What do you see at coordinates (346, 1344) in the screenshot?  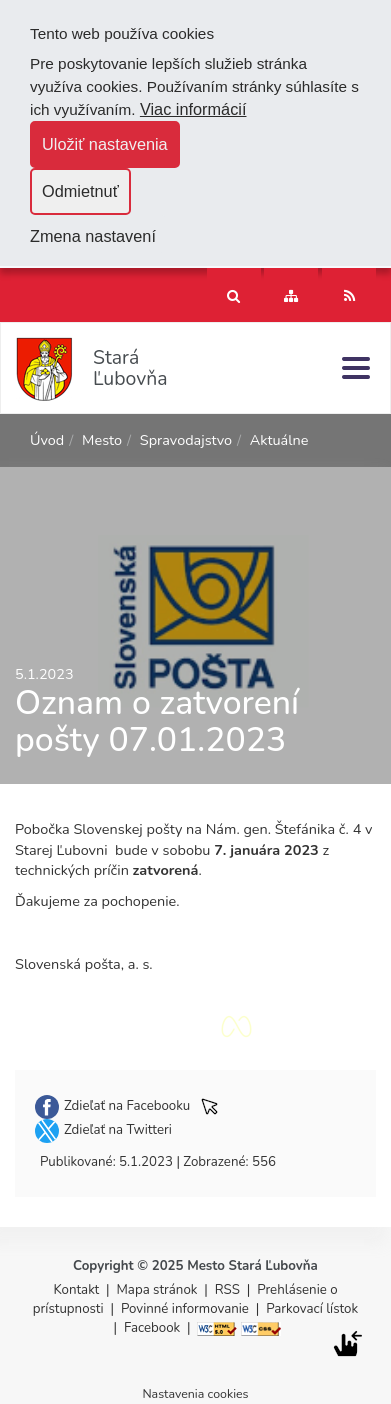 I see `swipe left to navigate or dismiss` at bounding box center [346, 1344].